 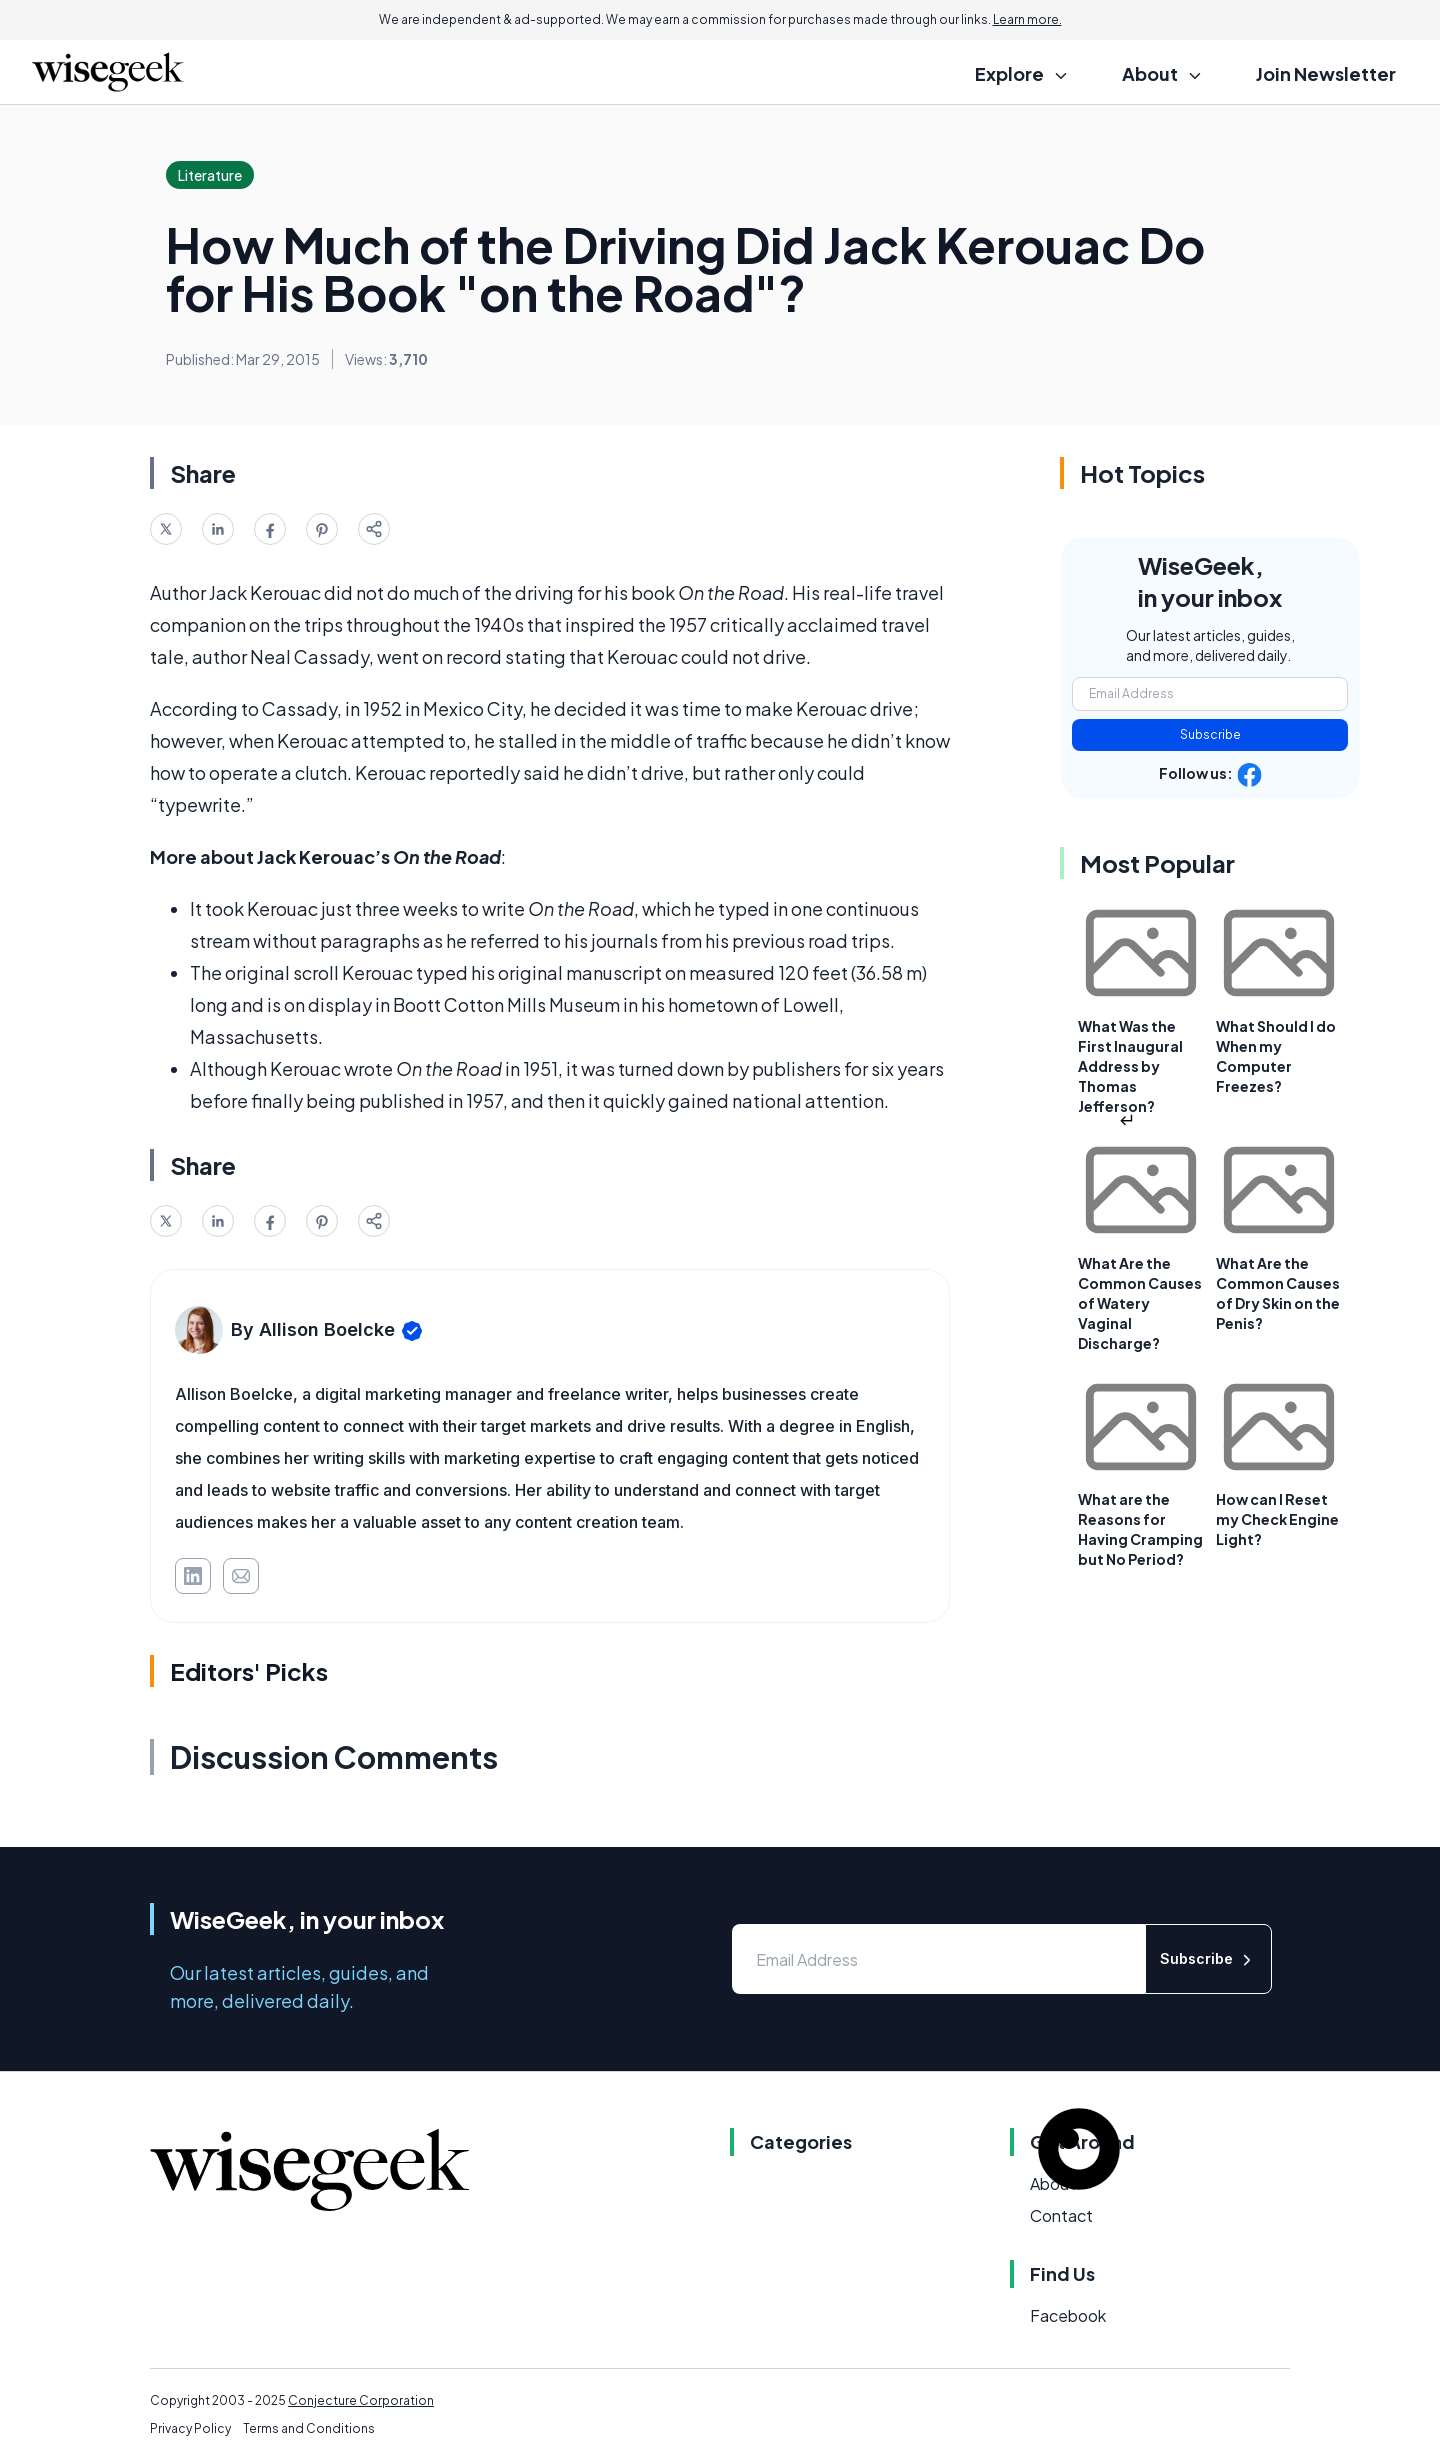 I want to click on view or preview content, so click(x=1079, y=2149).